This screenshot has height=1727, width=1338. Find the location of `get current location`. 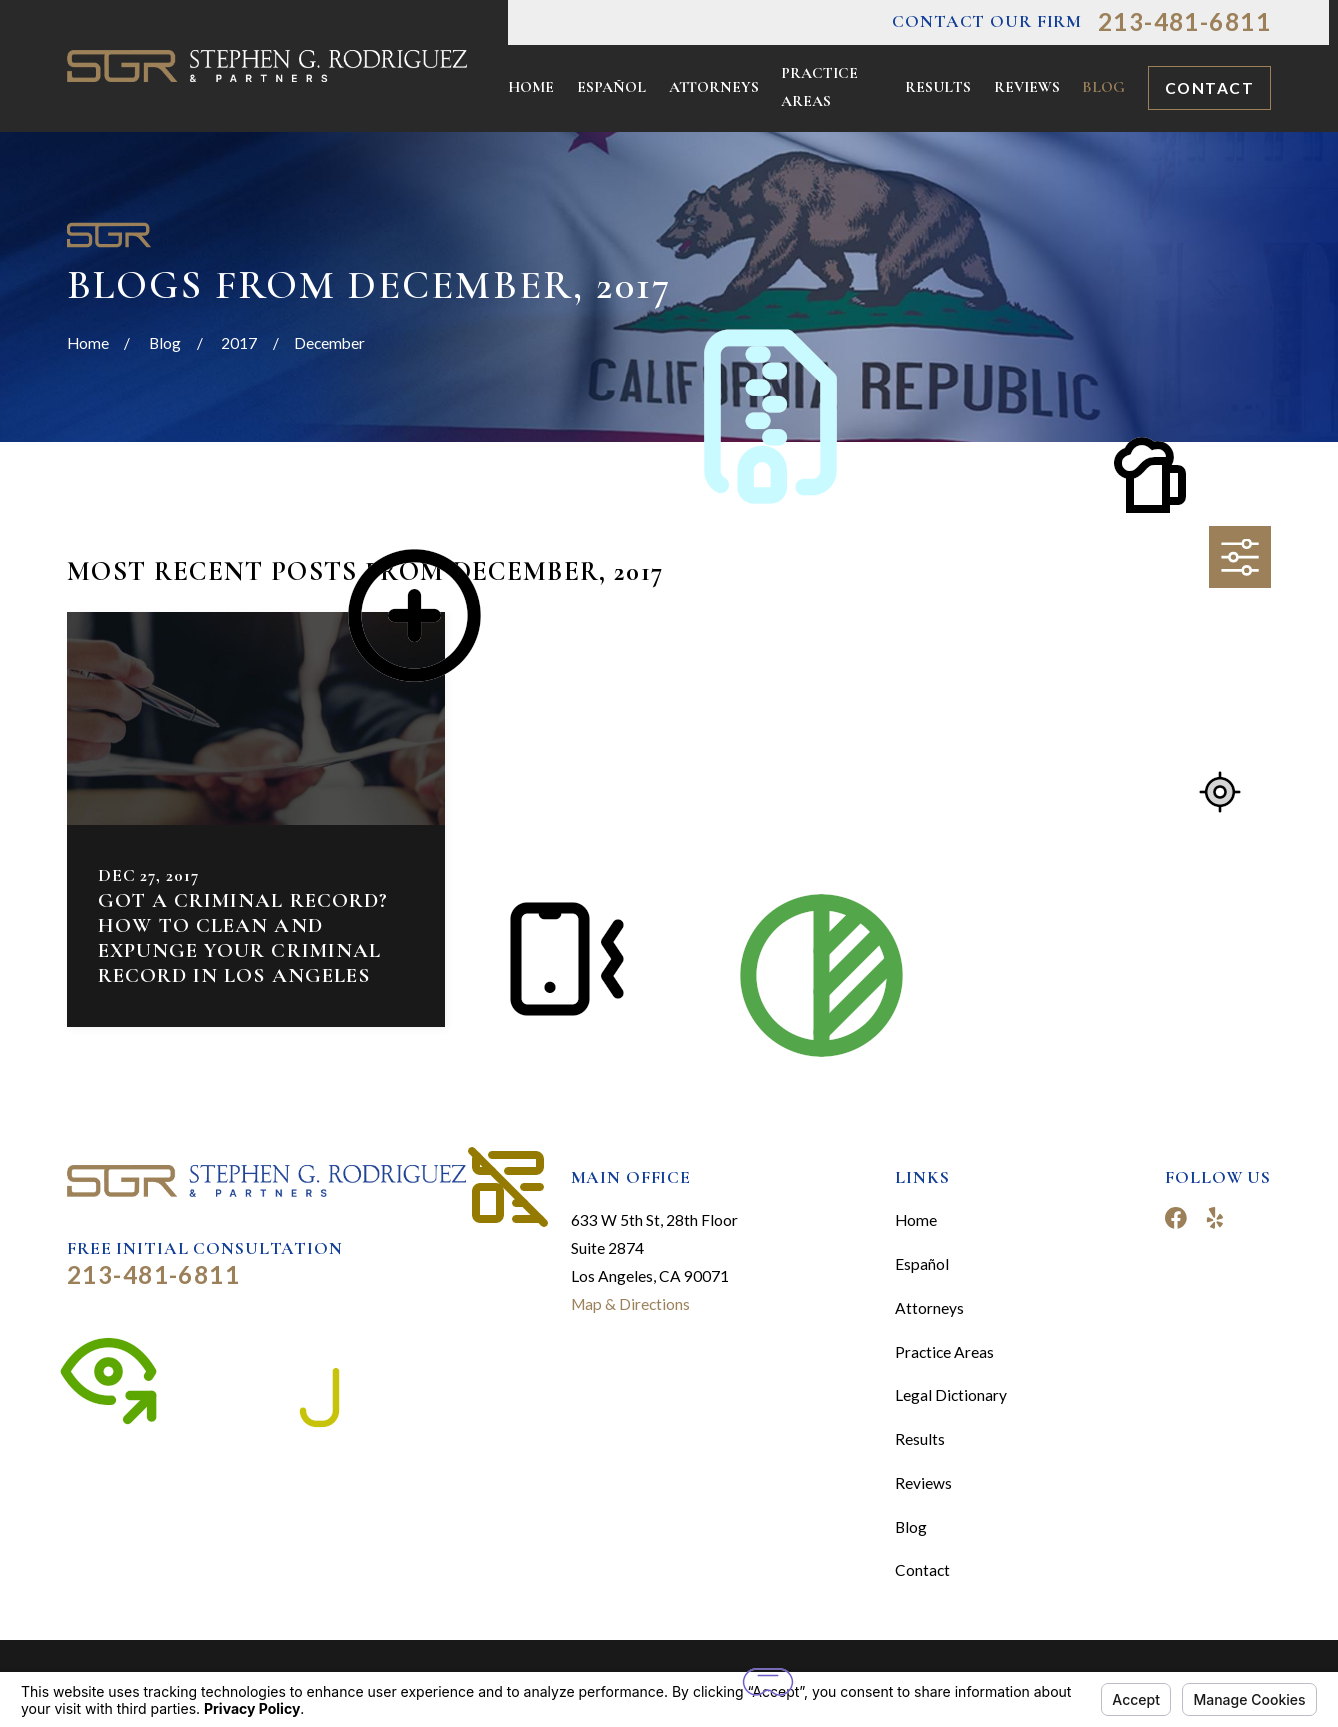

get current location is located at coordinates (1220, 792).